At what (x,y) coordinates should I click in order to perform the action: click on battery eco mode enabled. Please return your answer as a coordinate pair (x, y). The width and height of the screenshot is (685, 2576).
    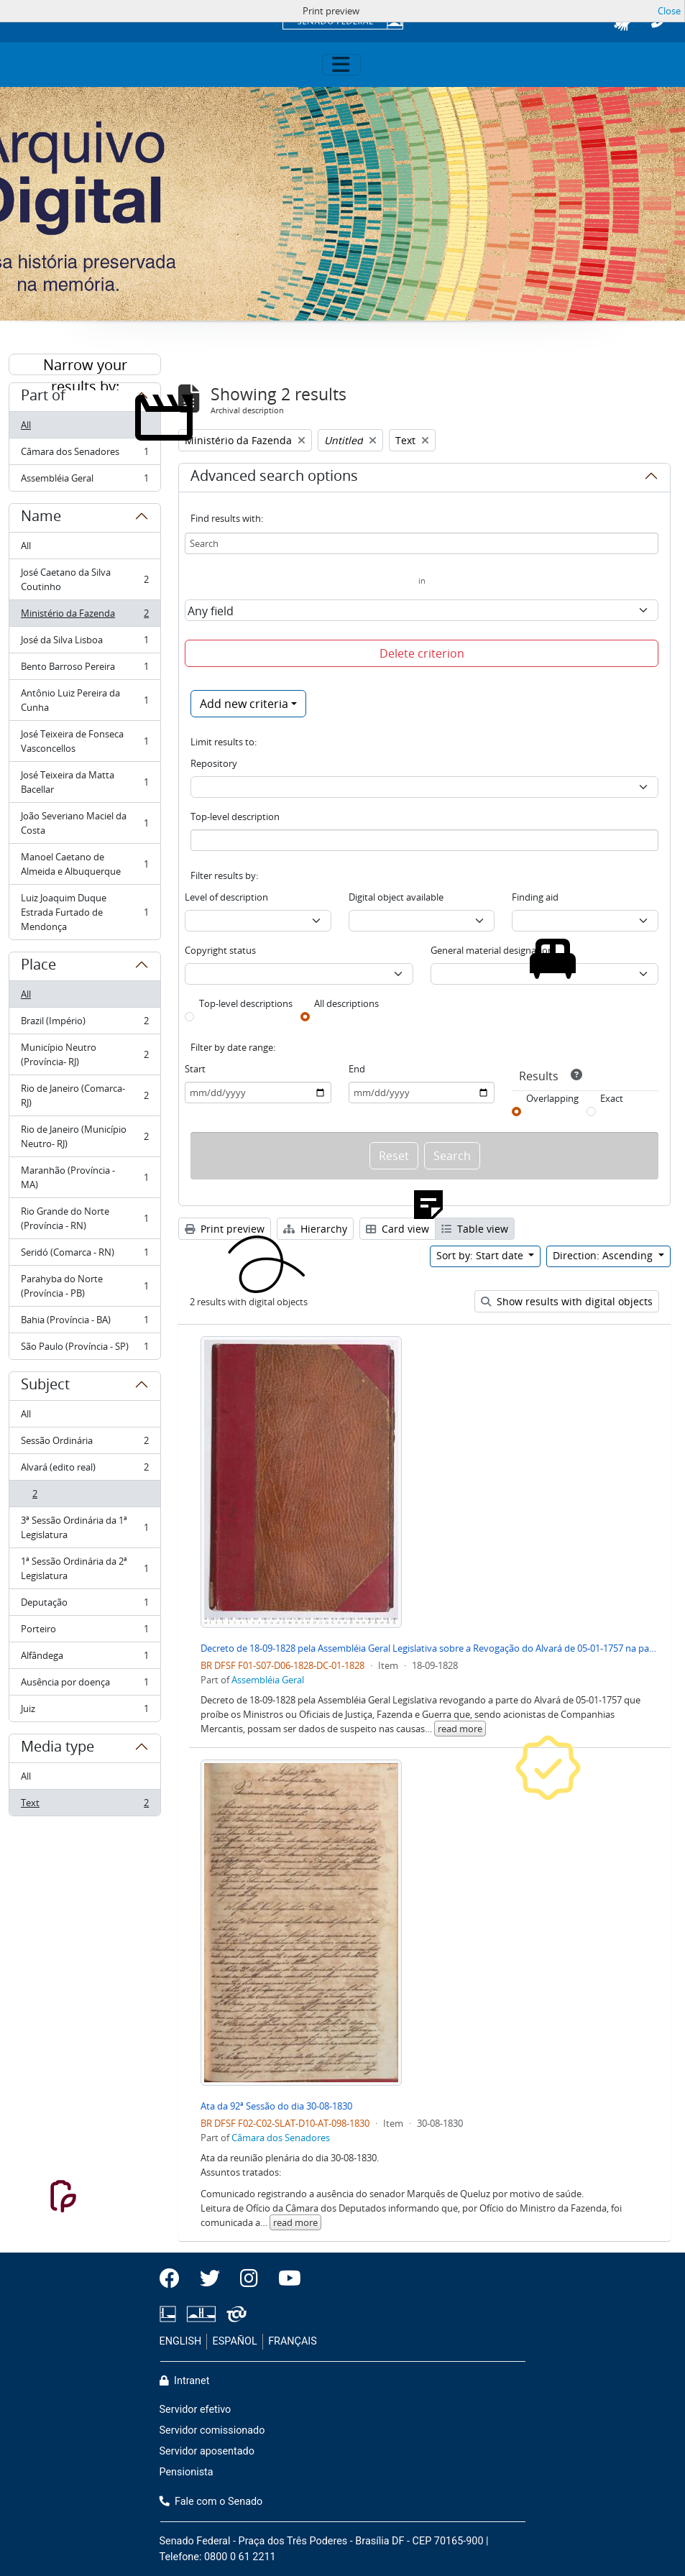
    Looking at the image, I should click on (60, 2195).